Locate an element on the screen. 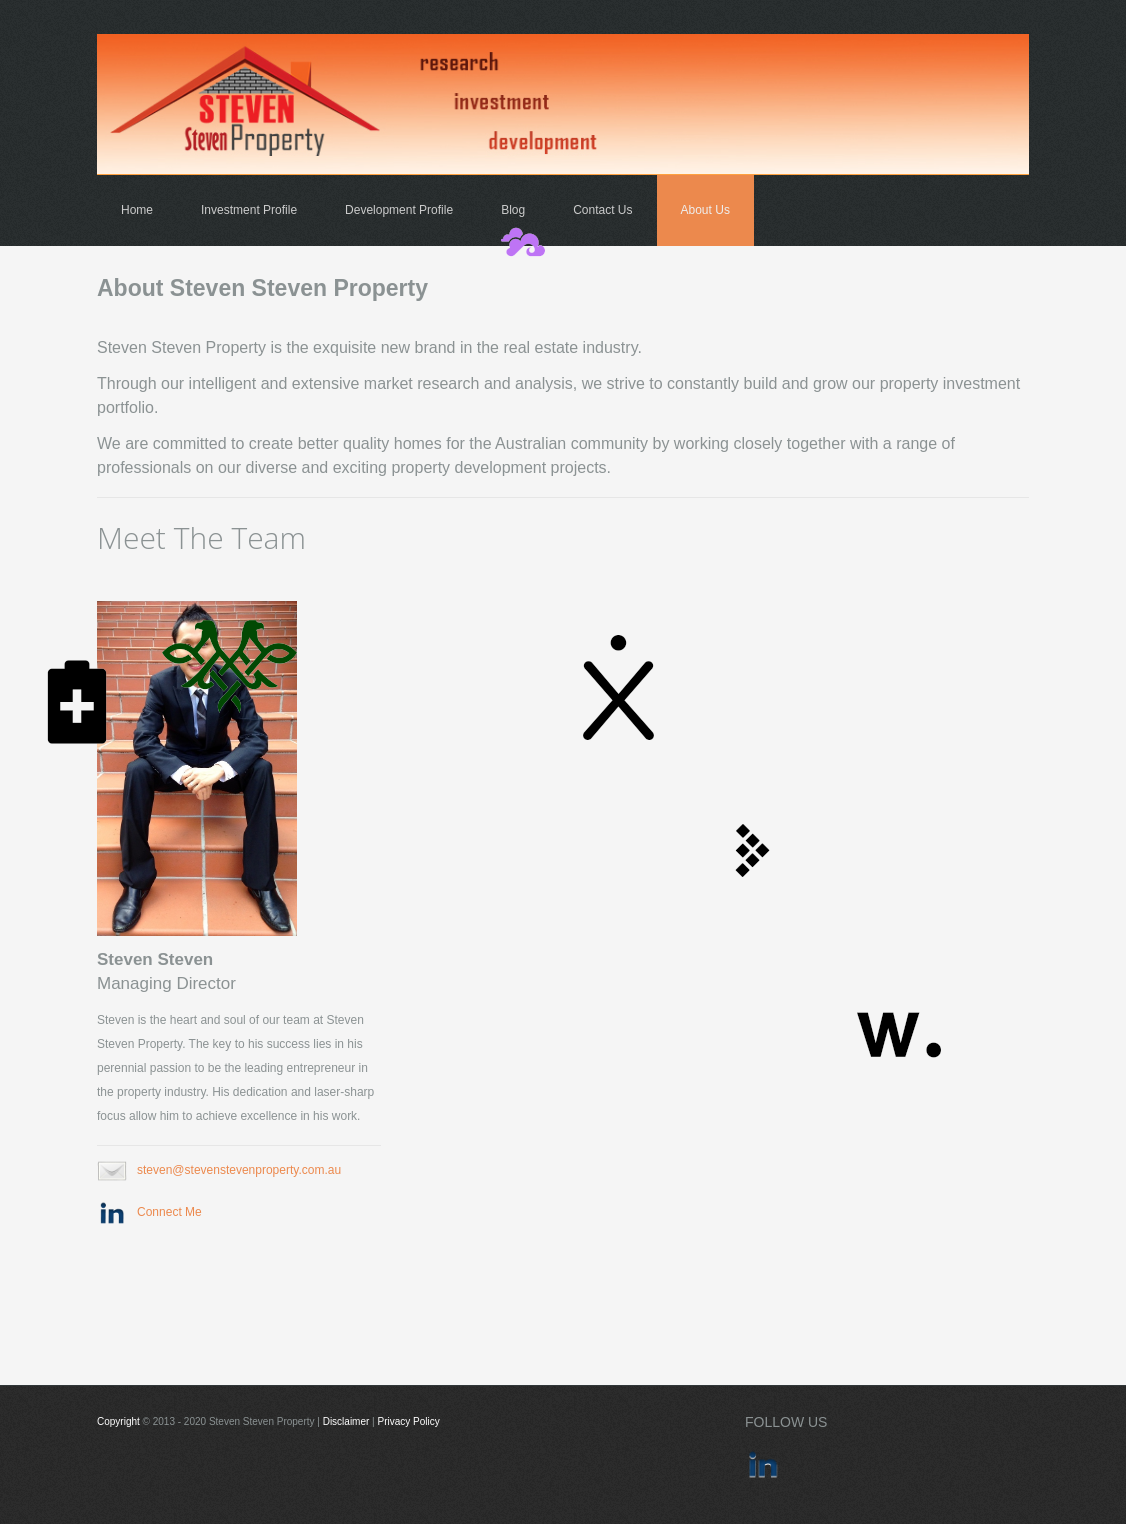 This screenshot has height=1524, width=1126. open TestRail test management platform is located at coordinates (752, 850).